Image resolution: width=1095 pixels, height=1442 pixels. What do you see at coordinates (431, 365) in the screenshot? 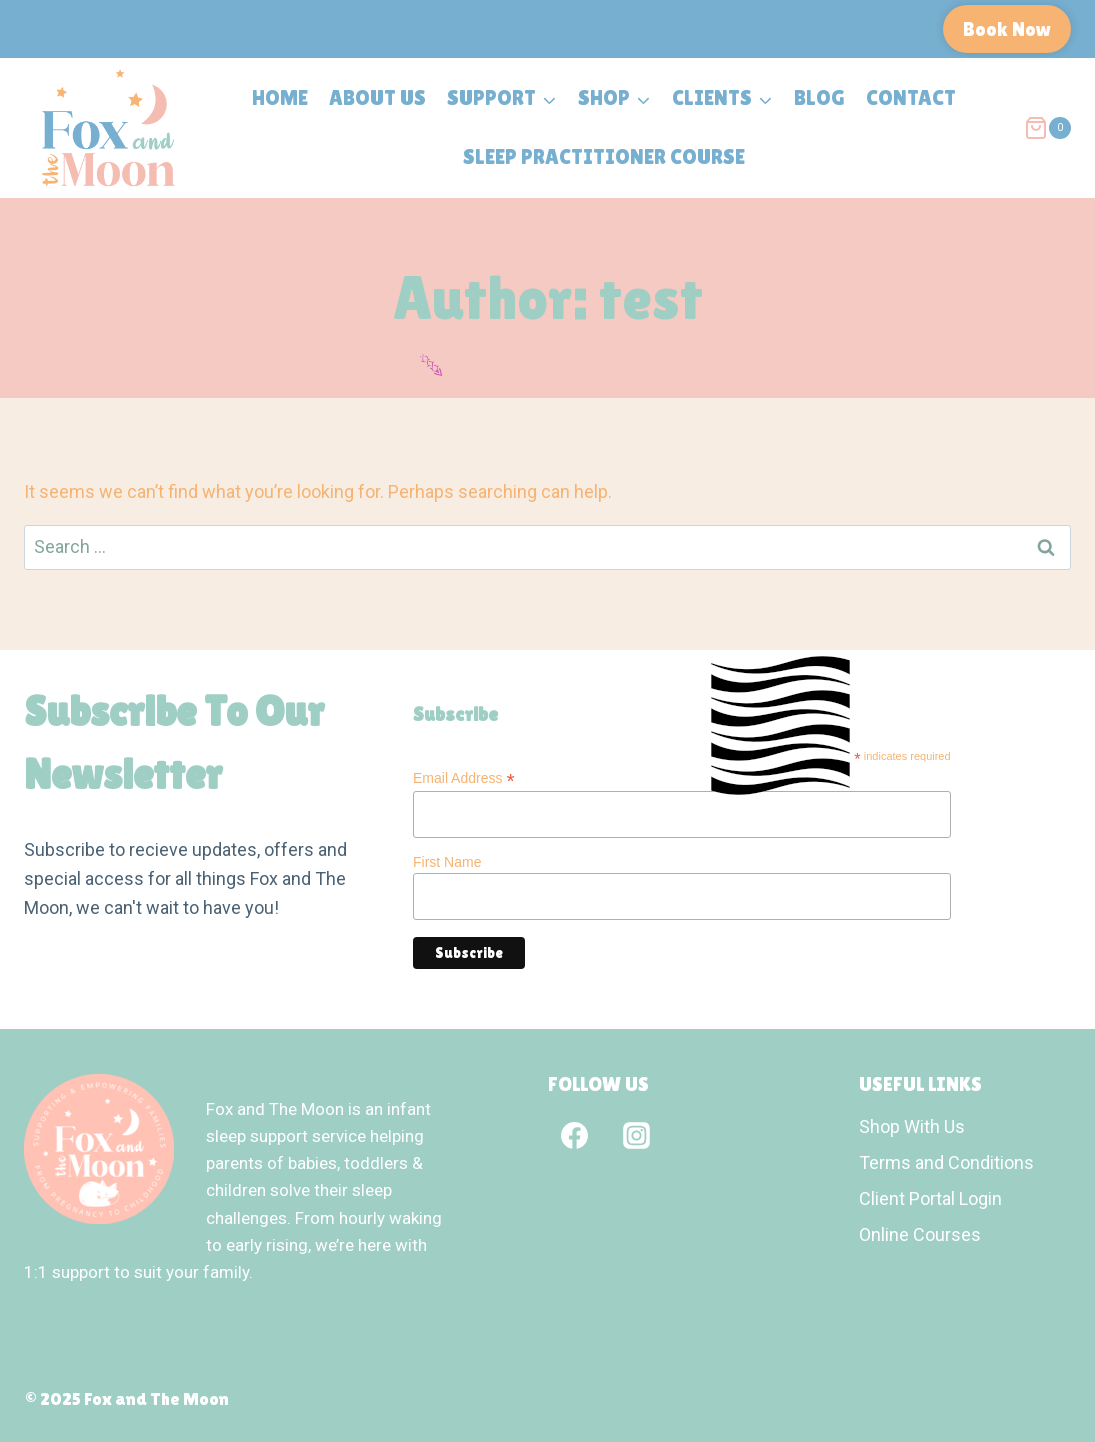
I see `select a thorn or vine-based attack ability` at bounding box center [431, 365].